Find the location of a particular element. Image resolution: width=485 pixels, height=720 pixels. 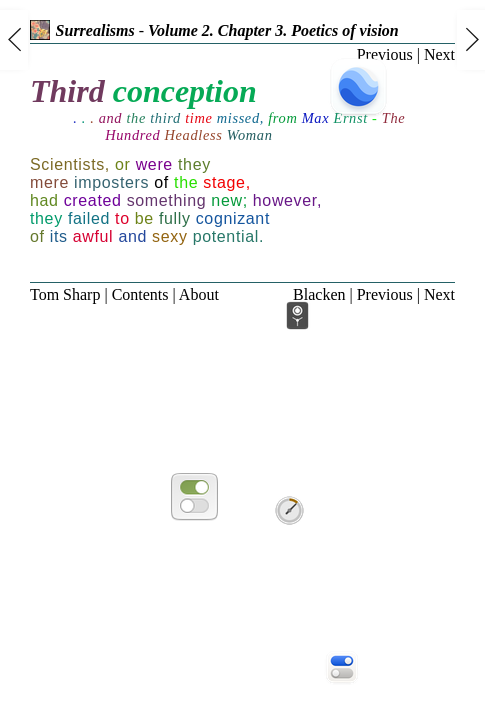

open system tweaks or settings customization is located at coordinates (194, 496).